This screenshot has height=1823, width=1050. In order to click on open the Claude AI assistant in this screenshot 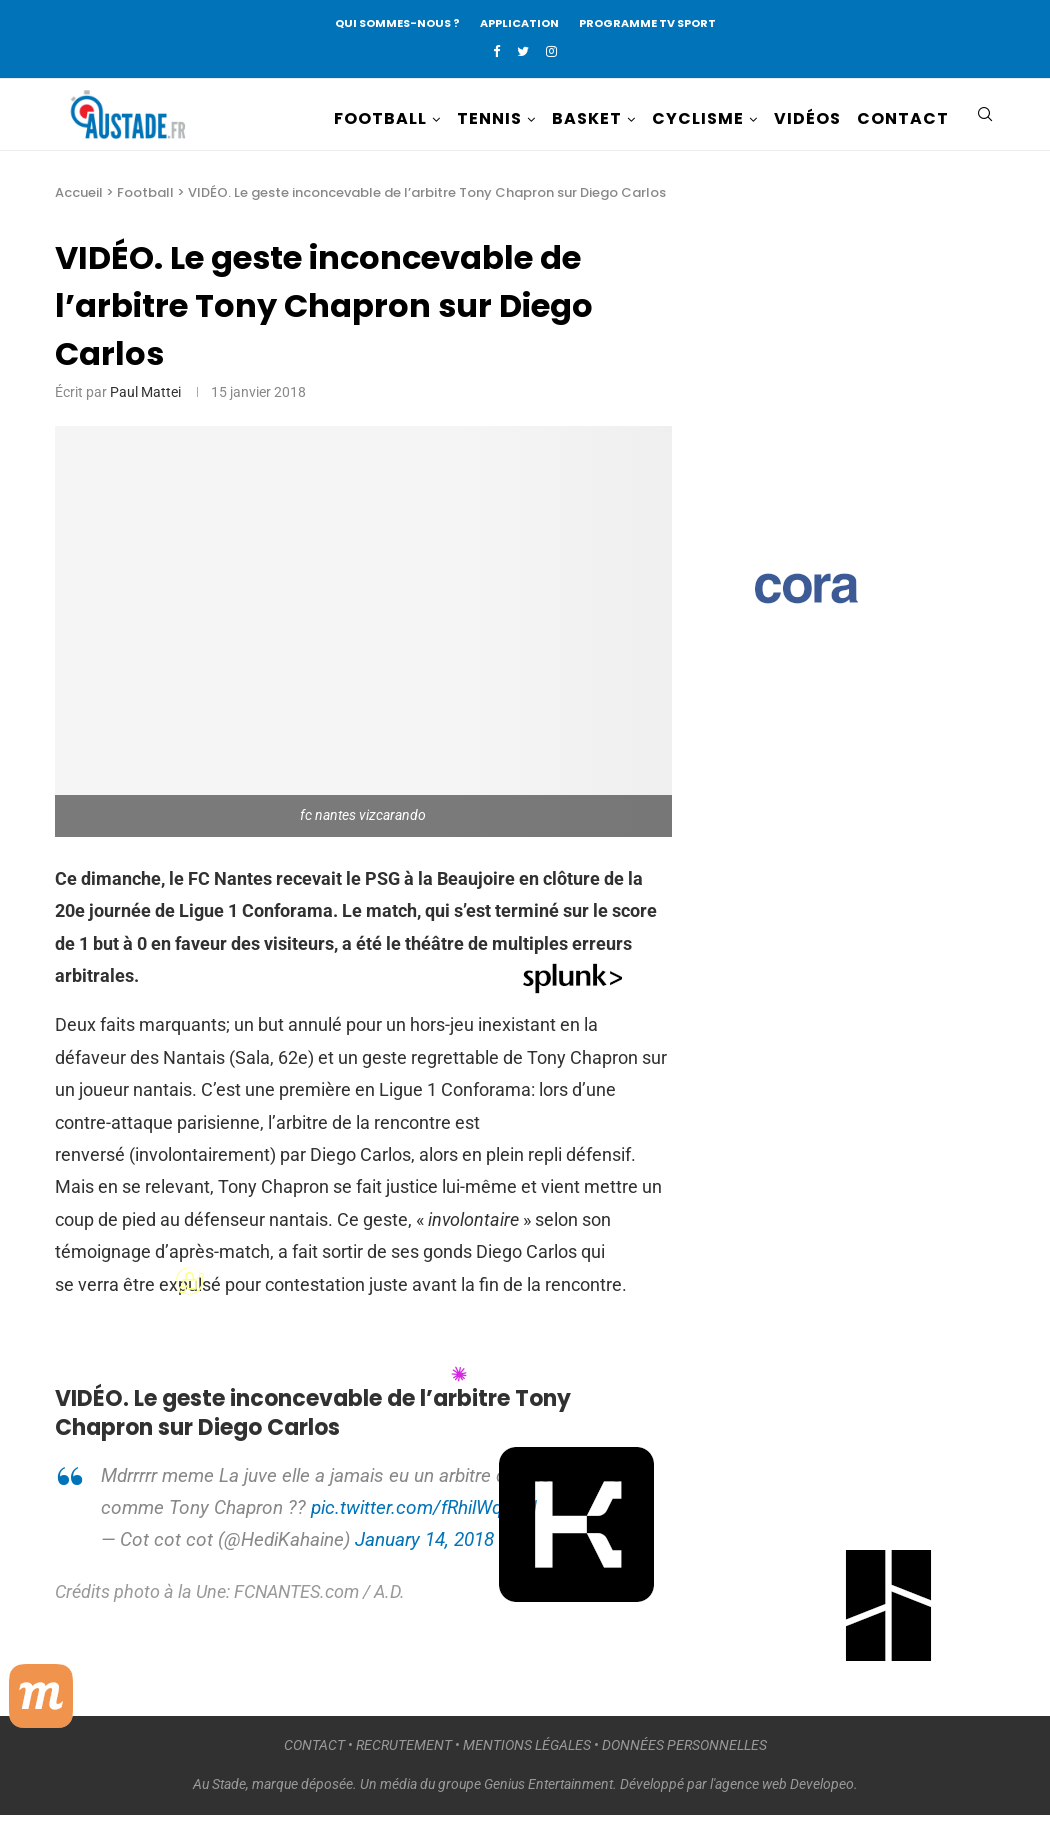, I will do `click(459, 1374)`.